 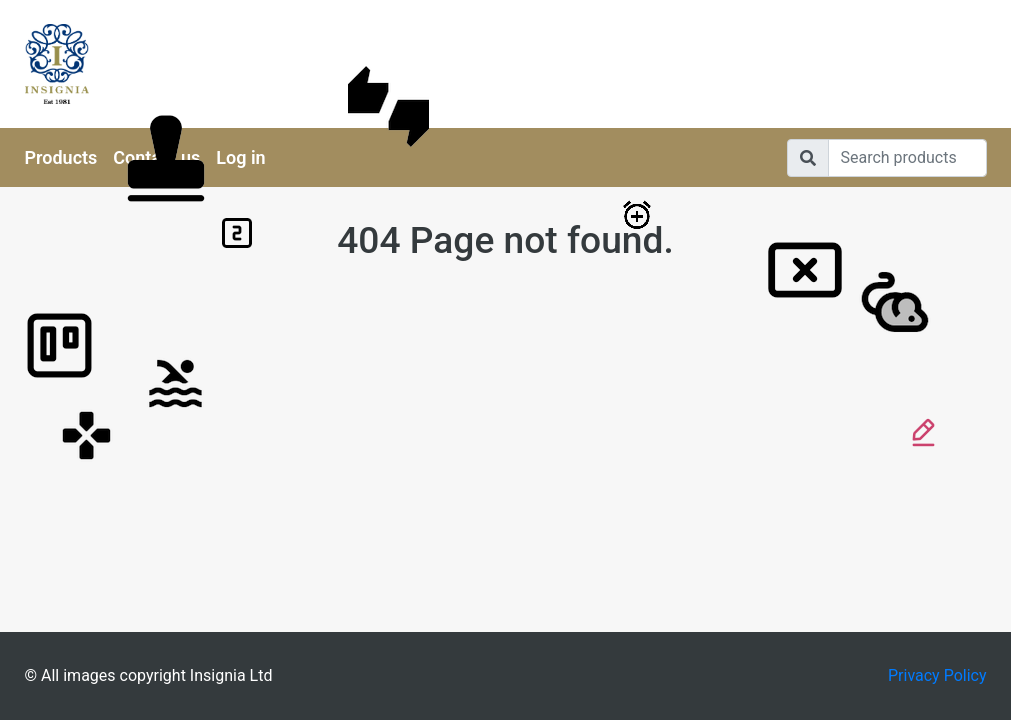 What do you see at coordinates (175, 383) in the screenshot?
I see `indicates swimming pool amenity available` at bounding box center [175, 383].